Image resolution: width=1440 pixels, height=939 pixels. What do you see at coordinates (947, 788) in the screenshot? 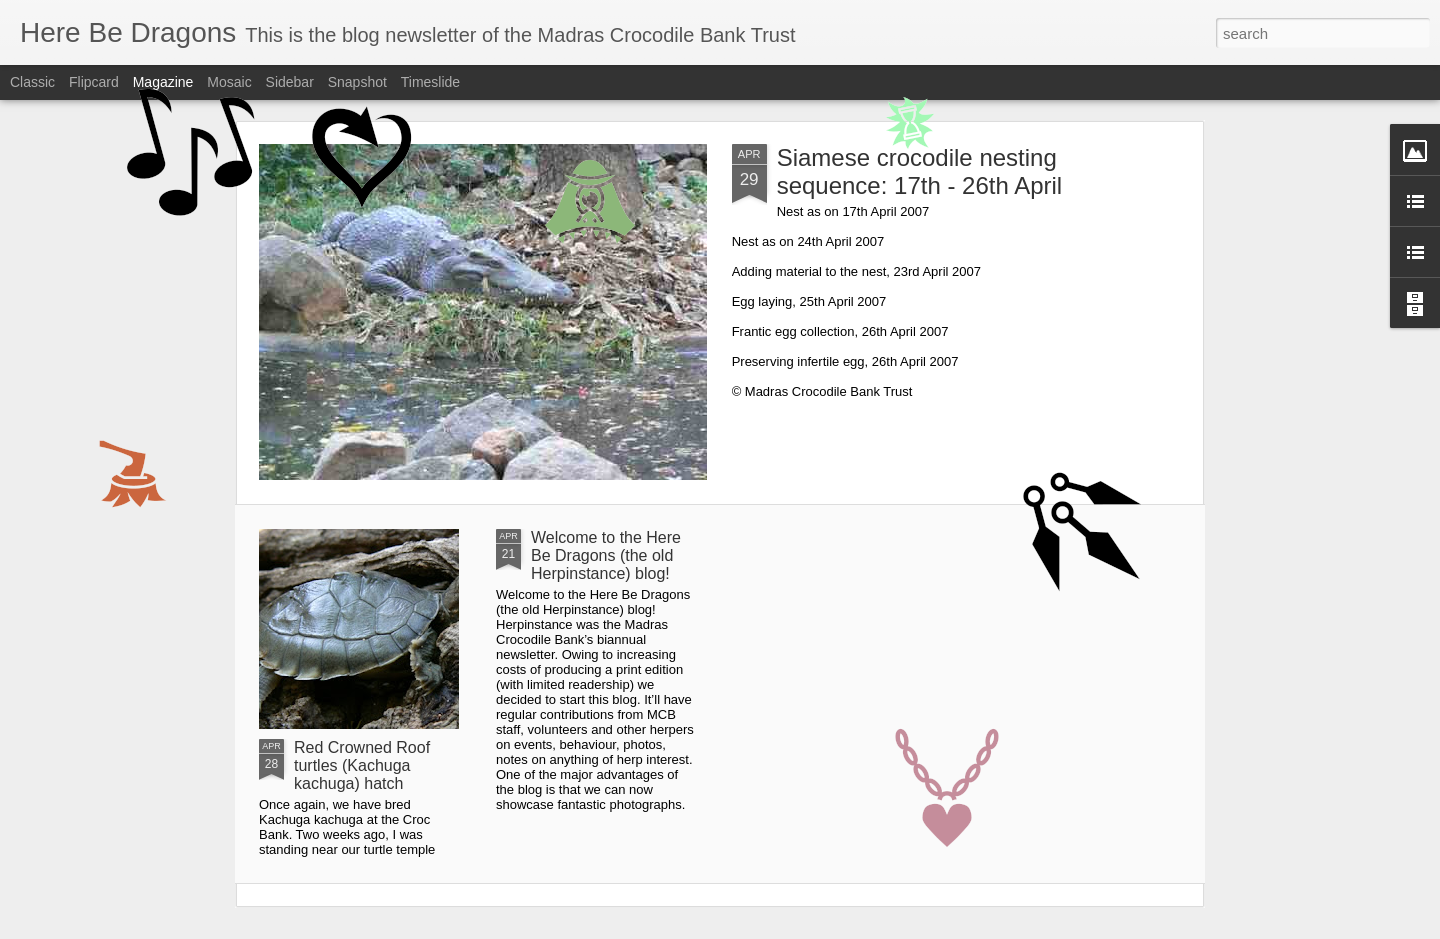
I see `view jewelry or accessories collection` at bounding box center [947, 788].